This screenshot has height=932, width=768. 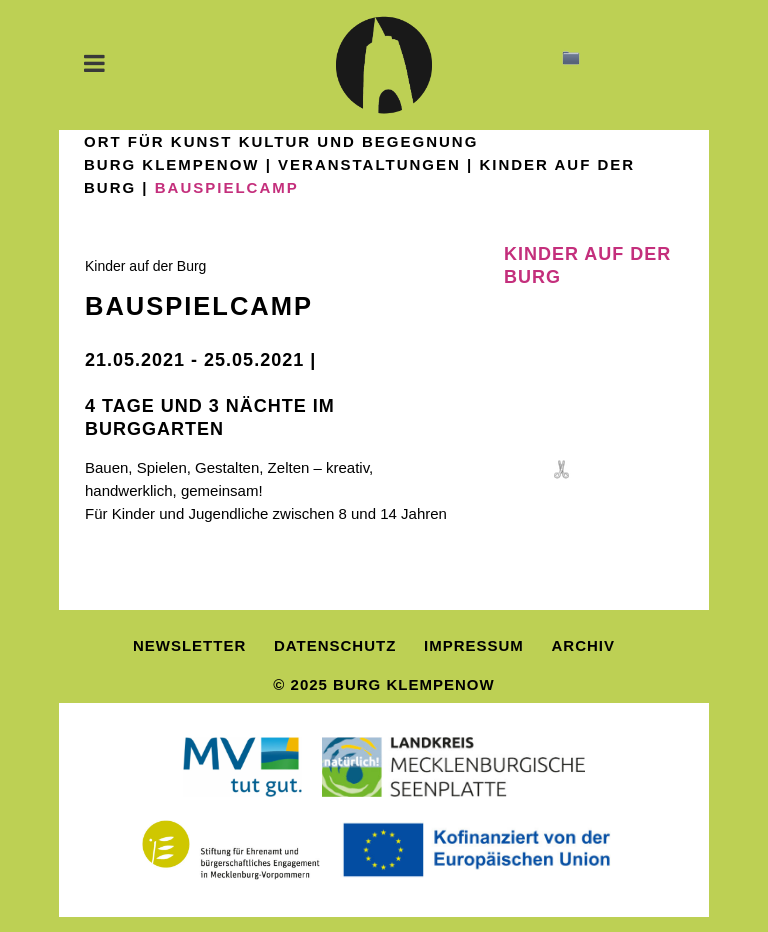 I want to click on open folder to view contents, so click(x=571, y=58).